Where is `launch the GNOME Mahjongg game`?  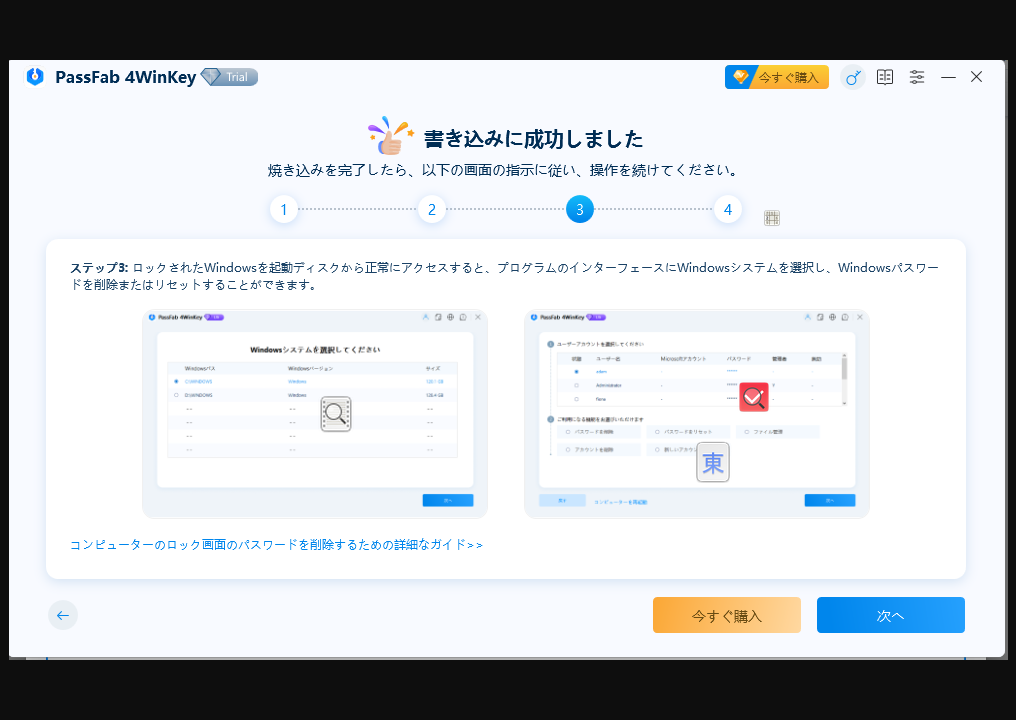 launch the GNOME Mahjongg game is located at coordinates (713, 462).